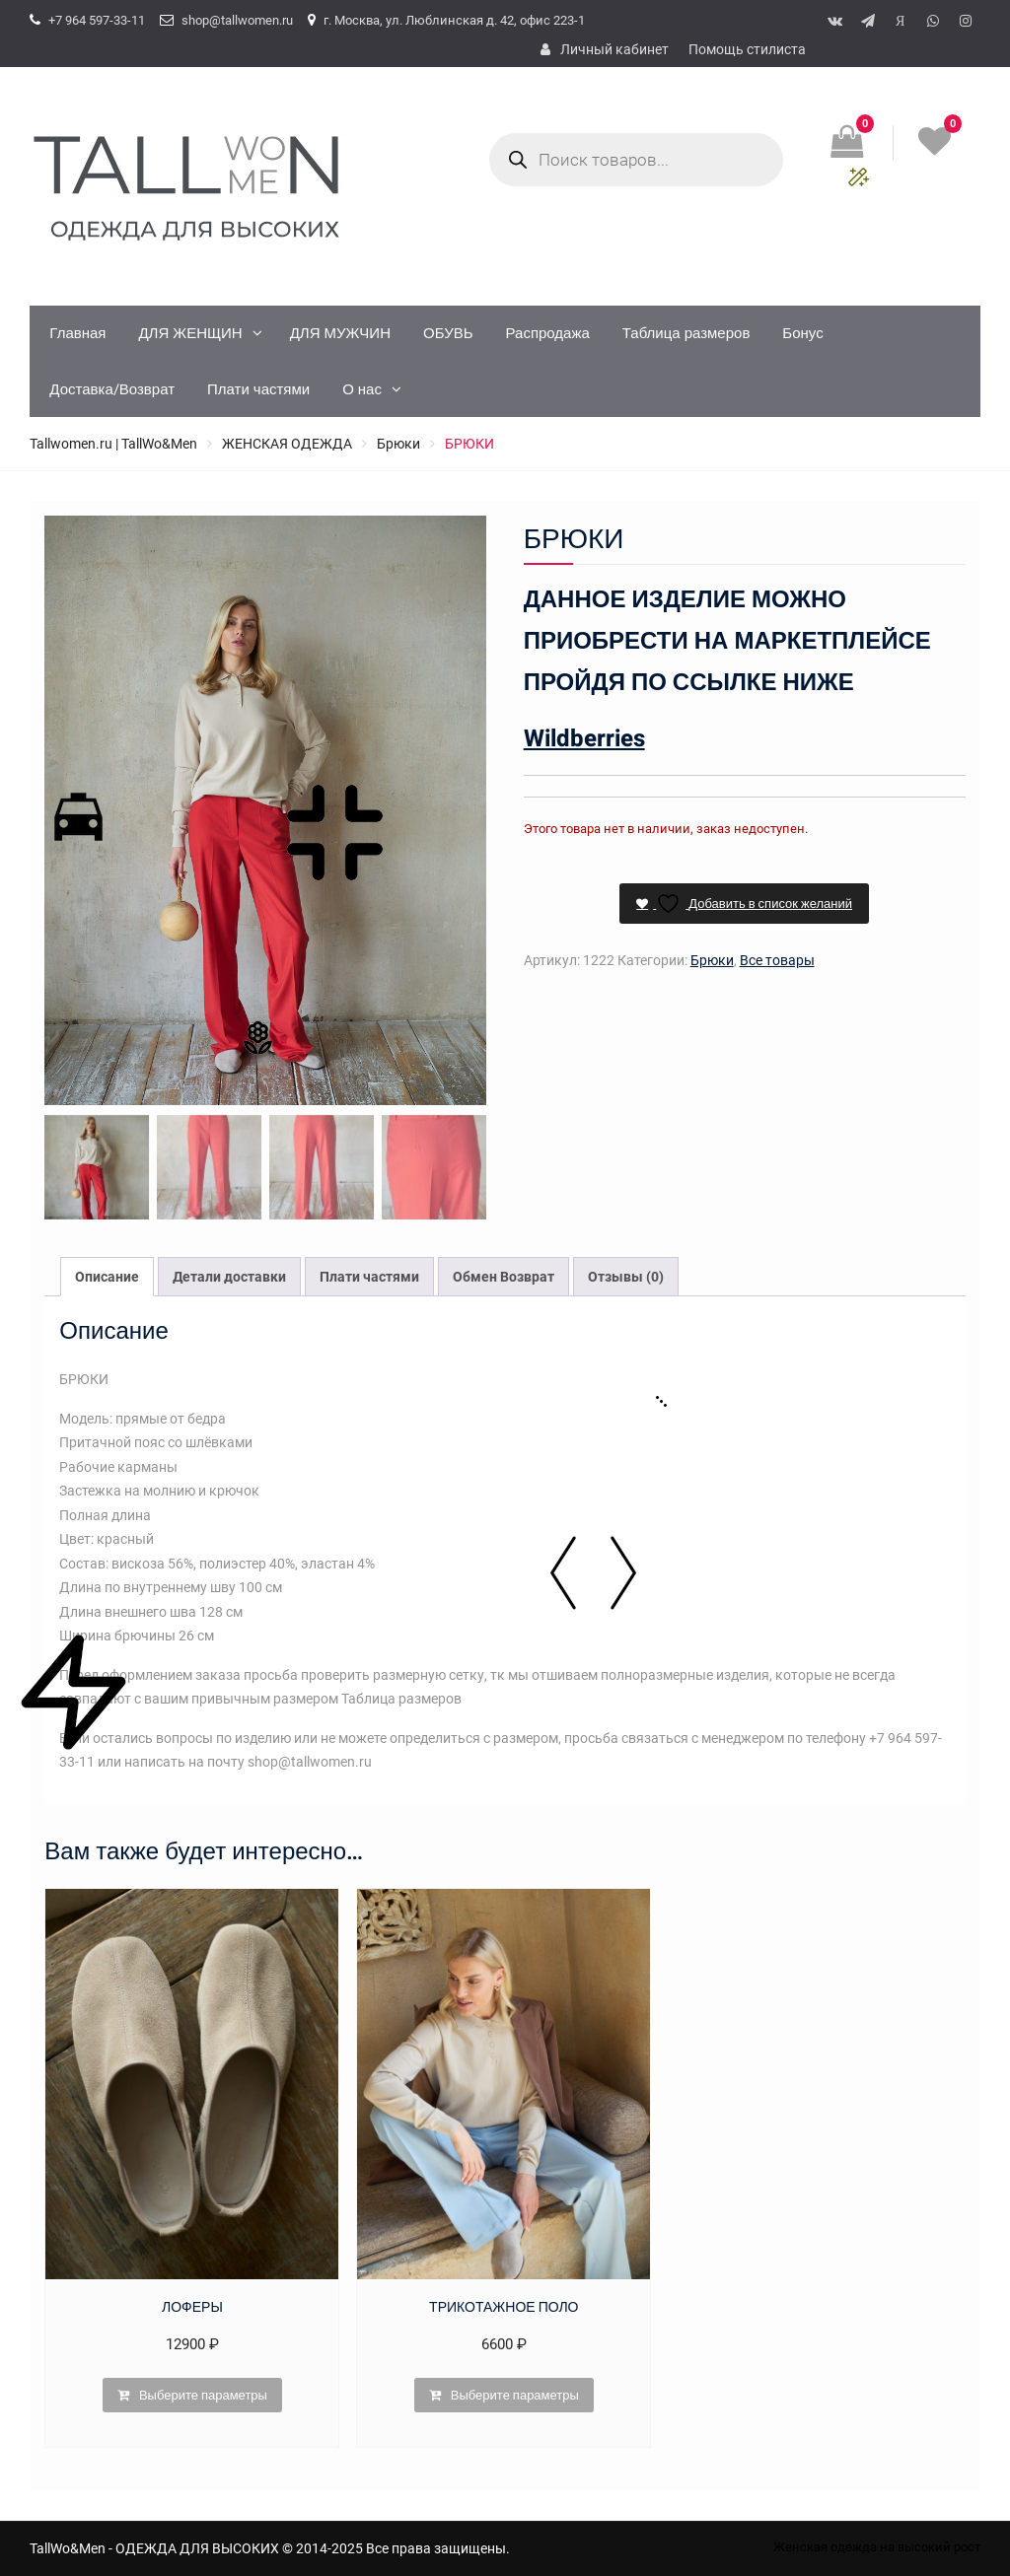 Image resolution: width=1010 pixels, height=2576 pixels. Describe the element at coordinates (593, 1572) in the screenshot. I see `view or edit code/markup` at that location.